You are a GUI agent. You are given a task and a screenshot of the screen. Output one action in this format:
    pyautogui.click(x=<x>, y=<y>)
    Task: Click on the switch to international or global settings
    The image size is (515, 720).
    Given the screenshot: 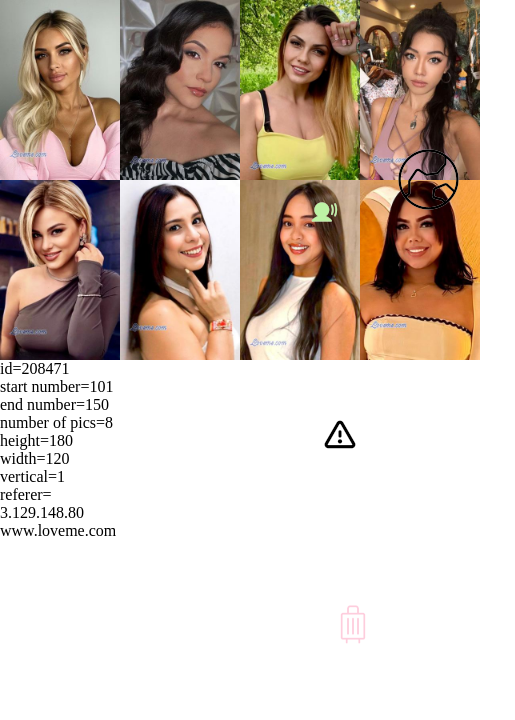 What is the action you would take?
    pyautogui.click(x=428, y=179)
    